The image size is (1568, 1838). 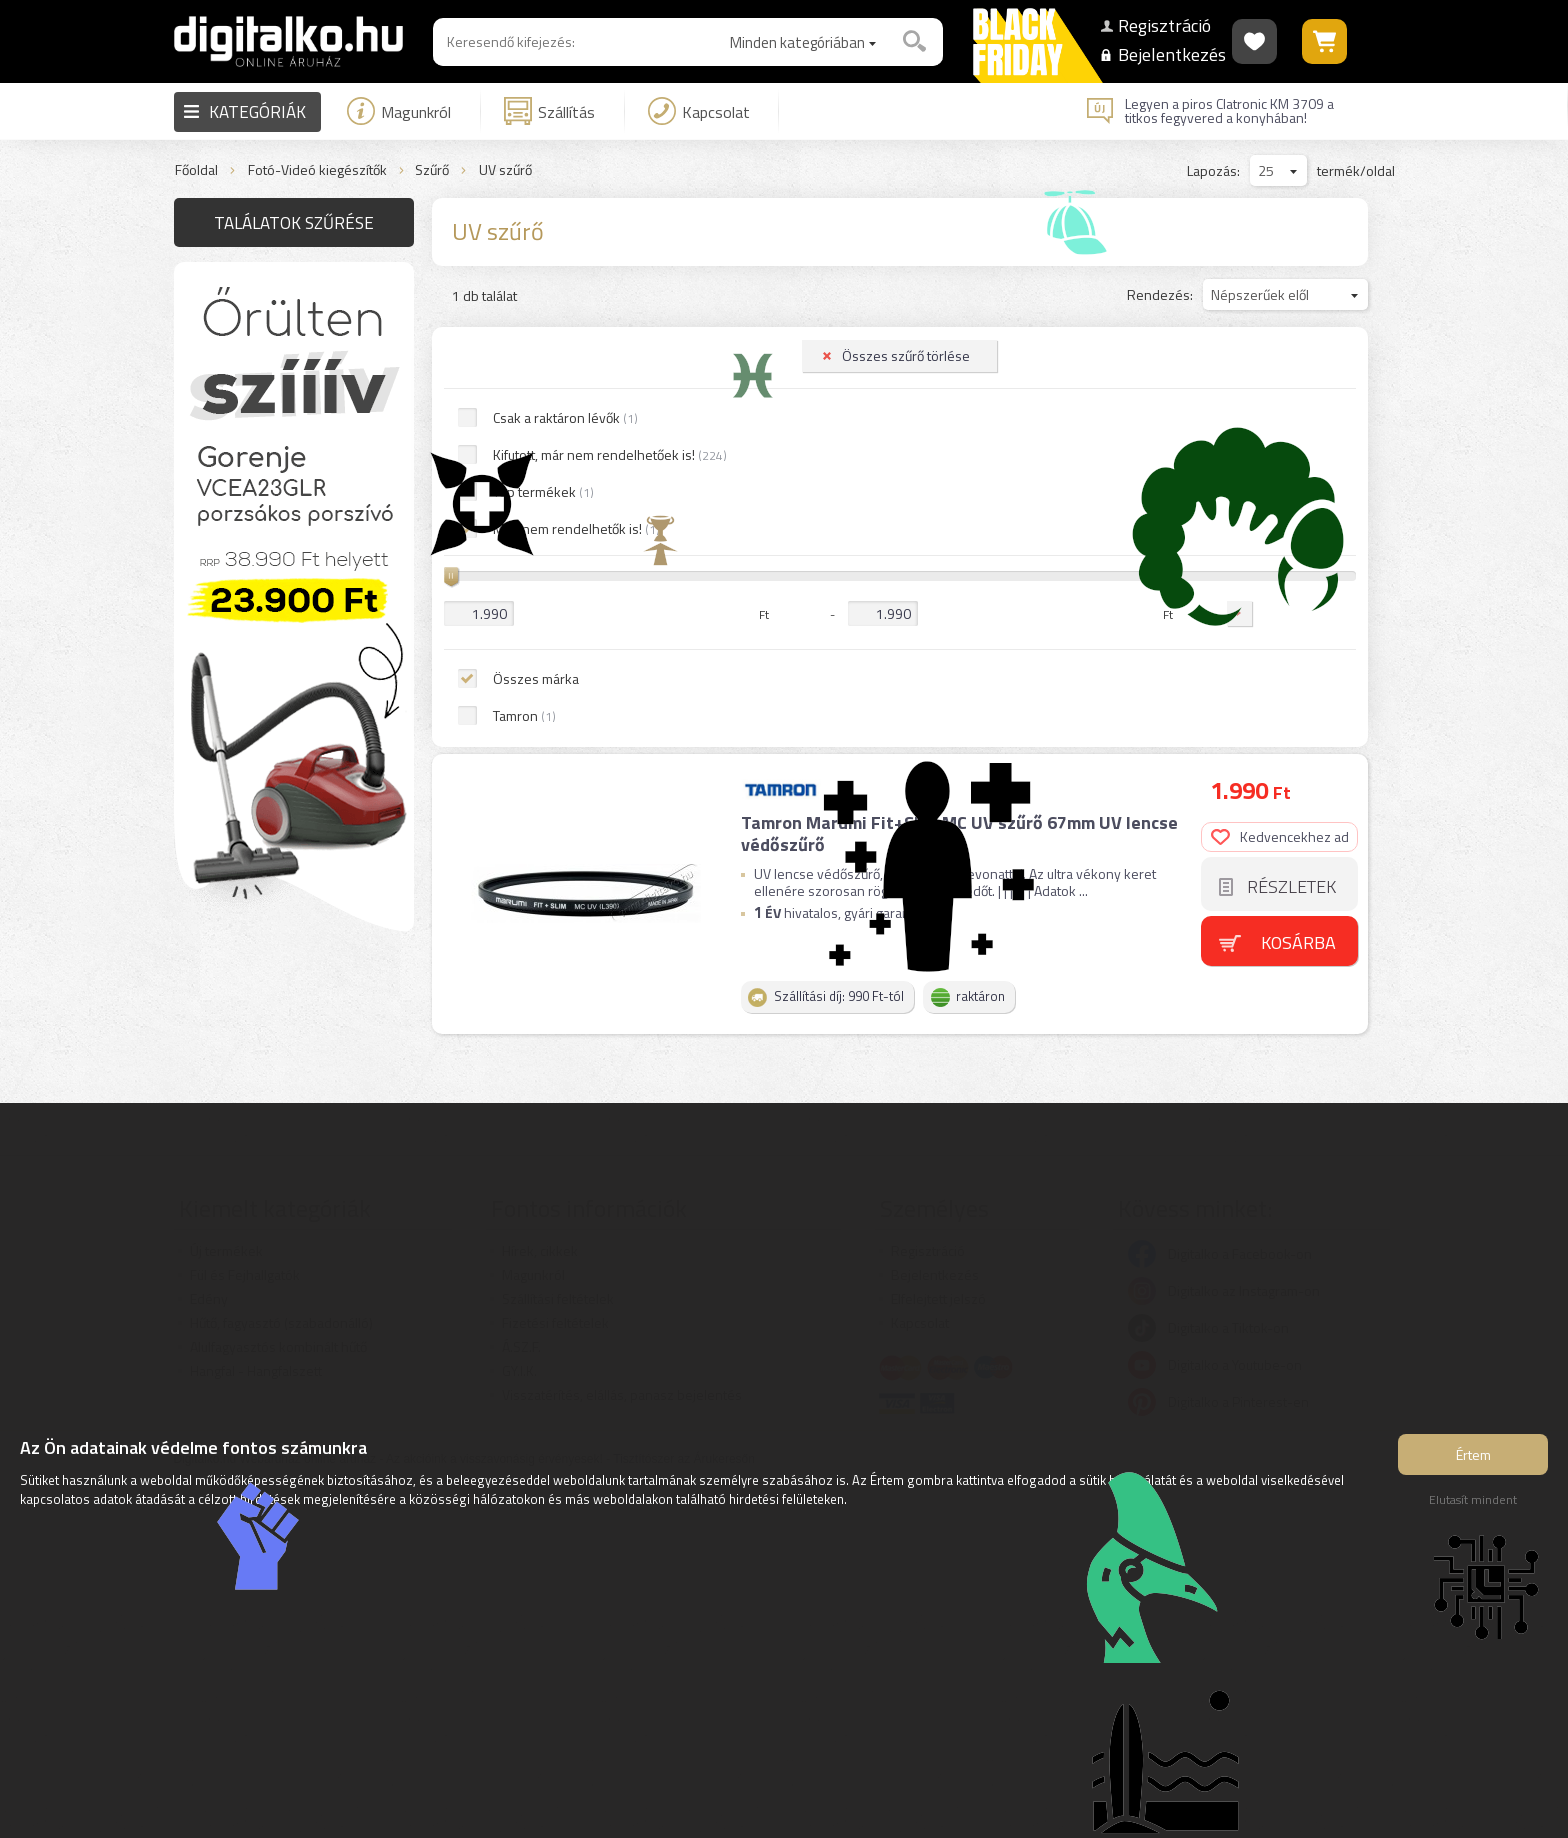 What do you see at coordinates (1165, 1759) in the screenshot?
I see `access surfing or water sports activities` at bounding box center [1165, 1759].